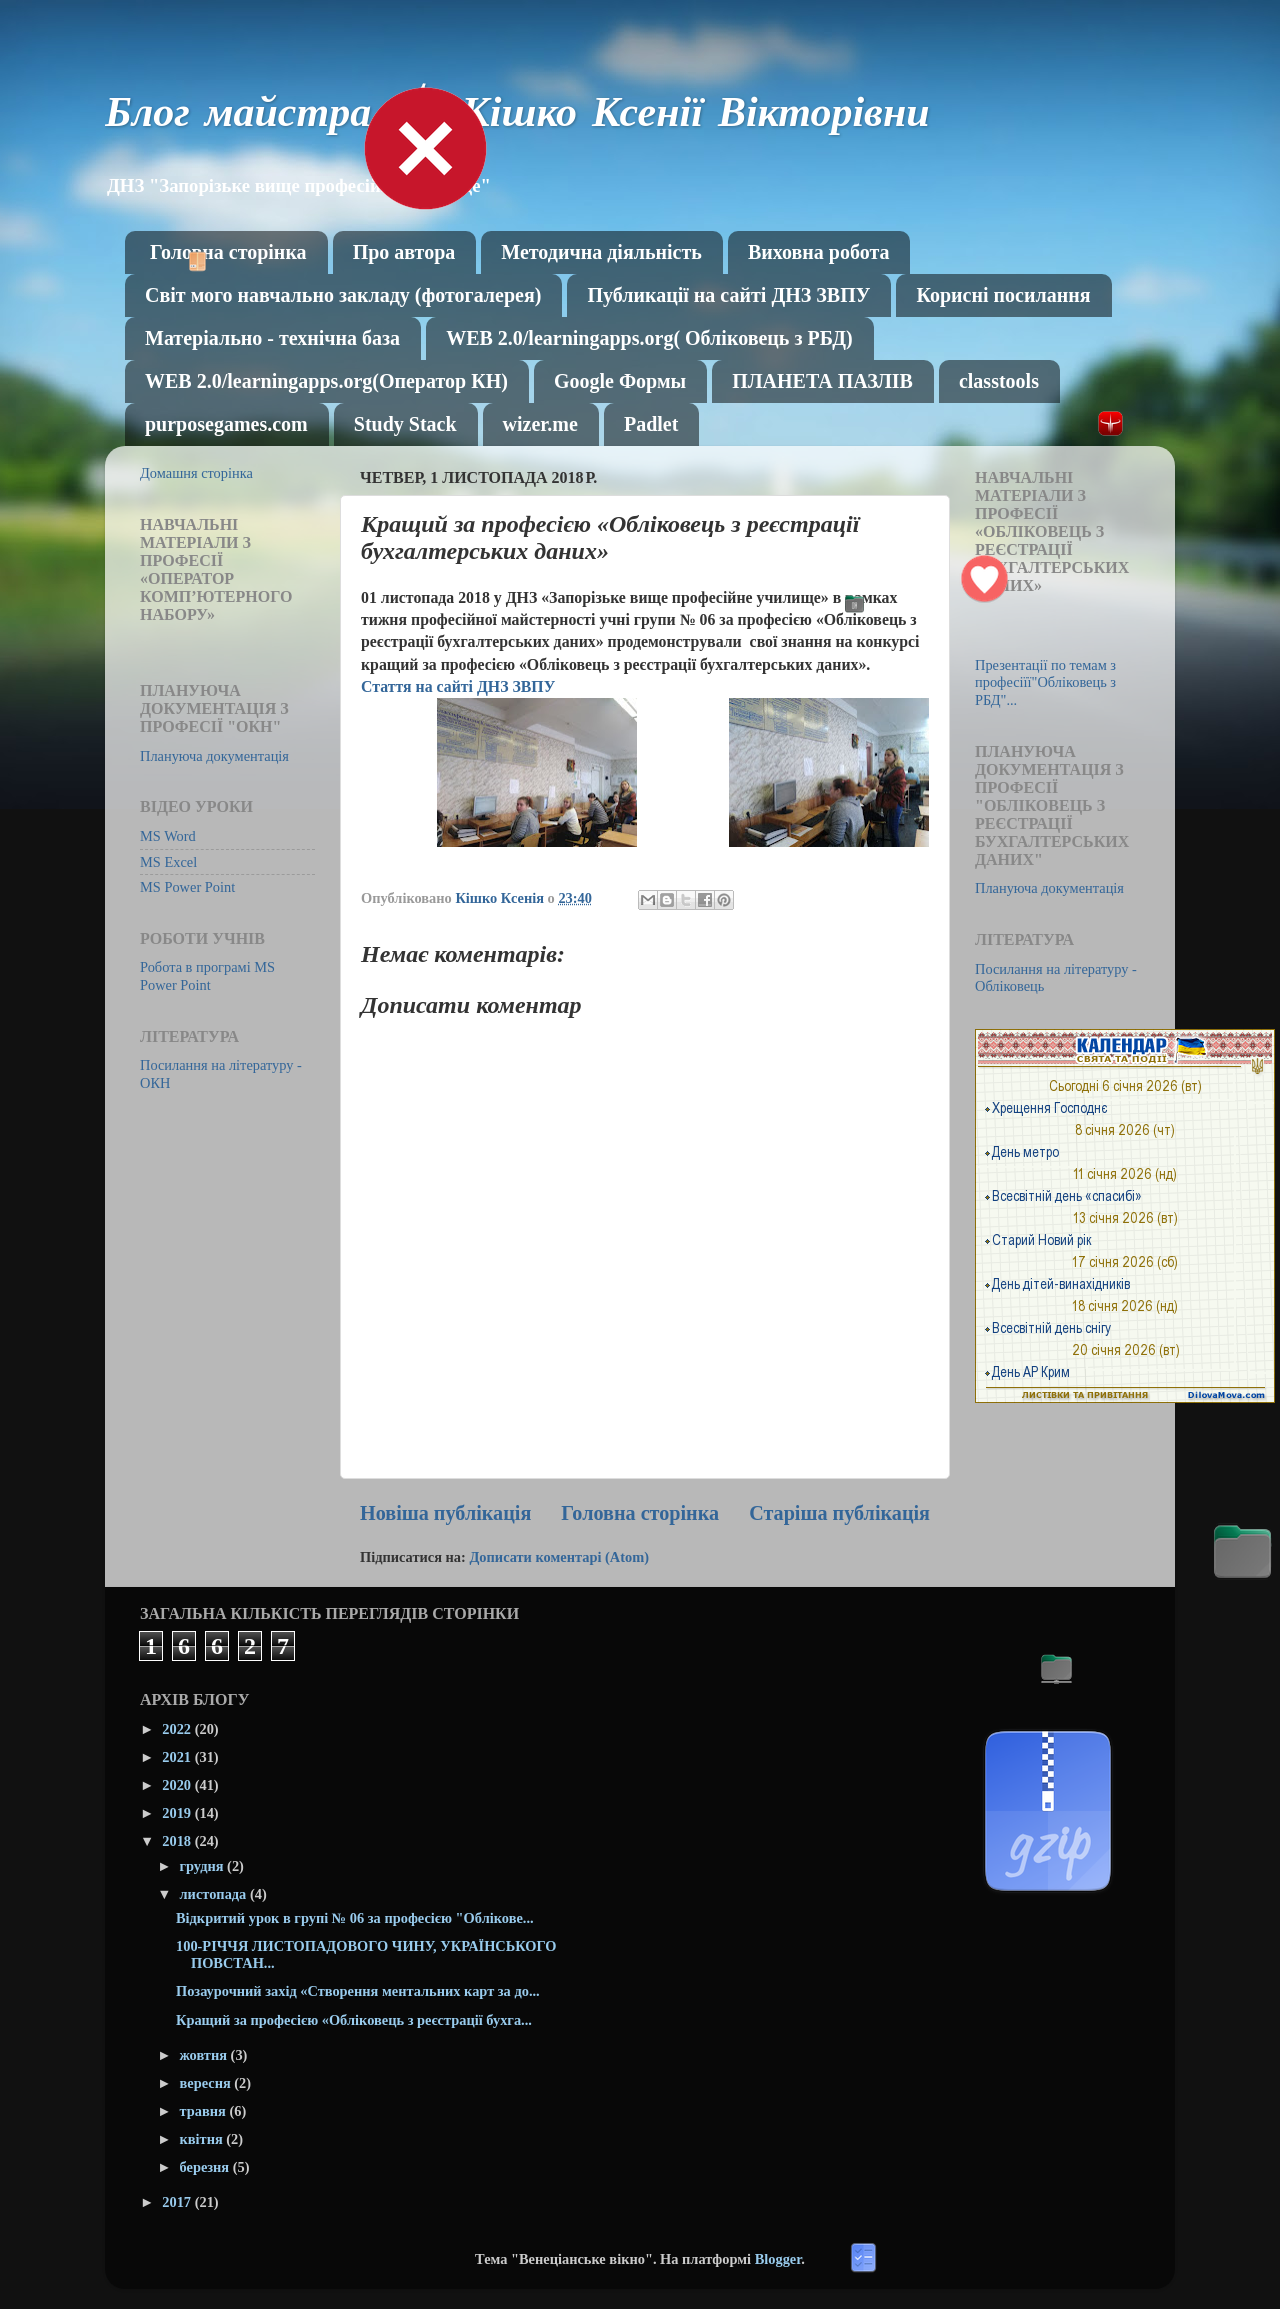 This screenshot has width=1280, height=2309. I want to click on open templates folder, so click(854, 603).